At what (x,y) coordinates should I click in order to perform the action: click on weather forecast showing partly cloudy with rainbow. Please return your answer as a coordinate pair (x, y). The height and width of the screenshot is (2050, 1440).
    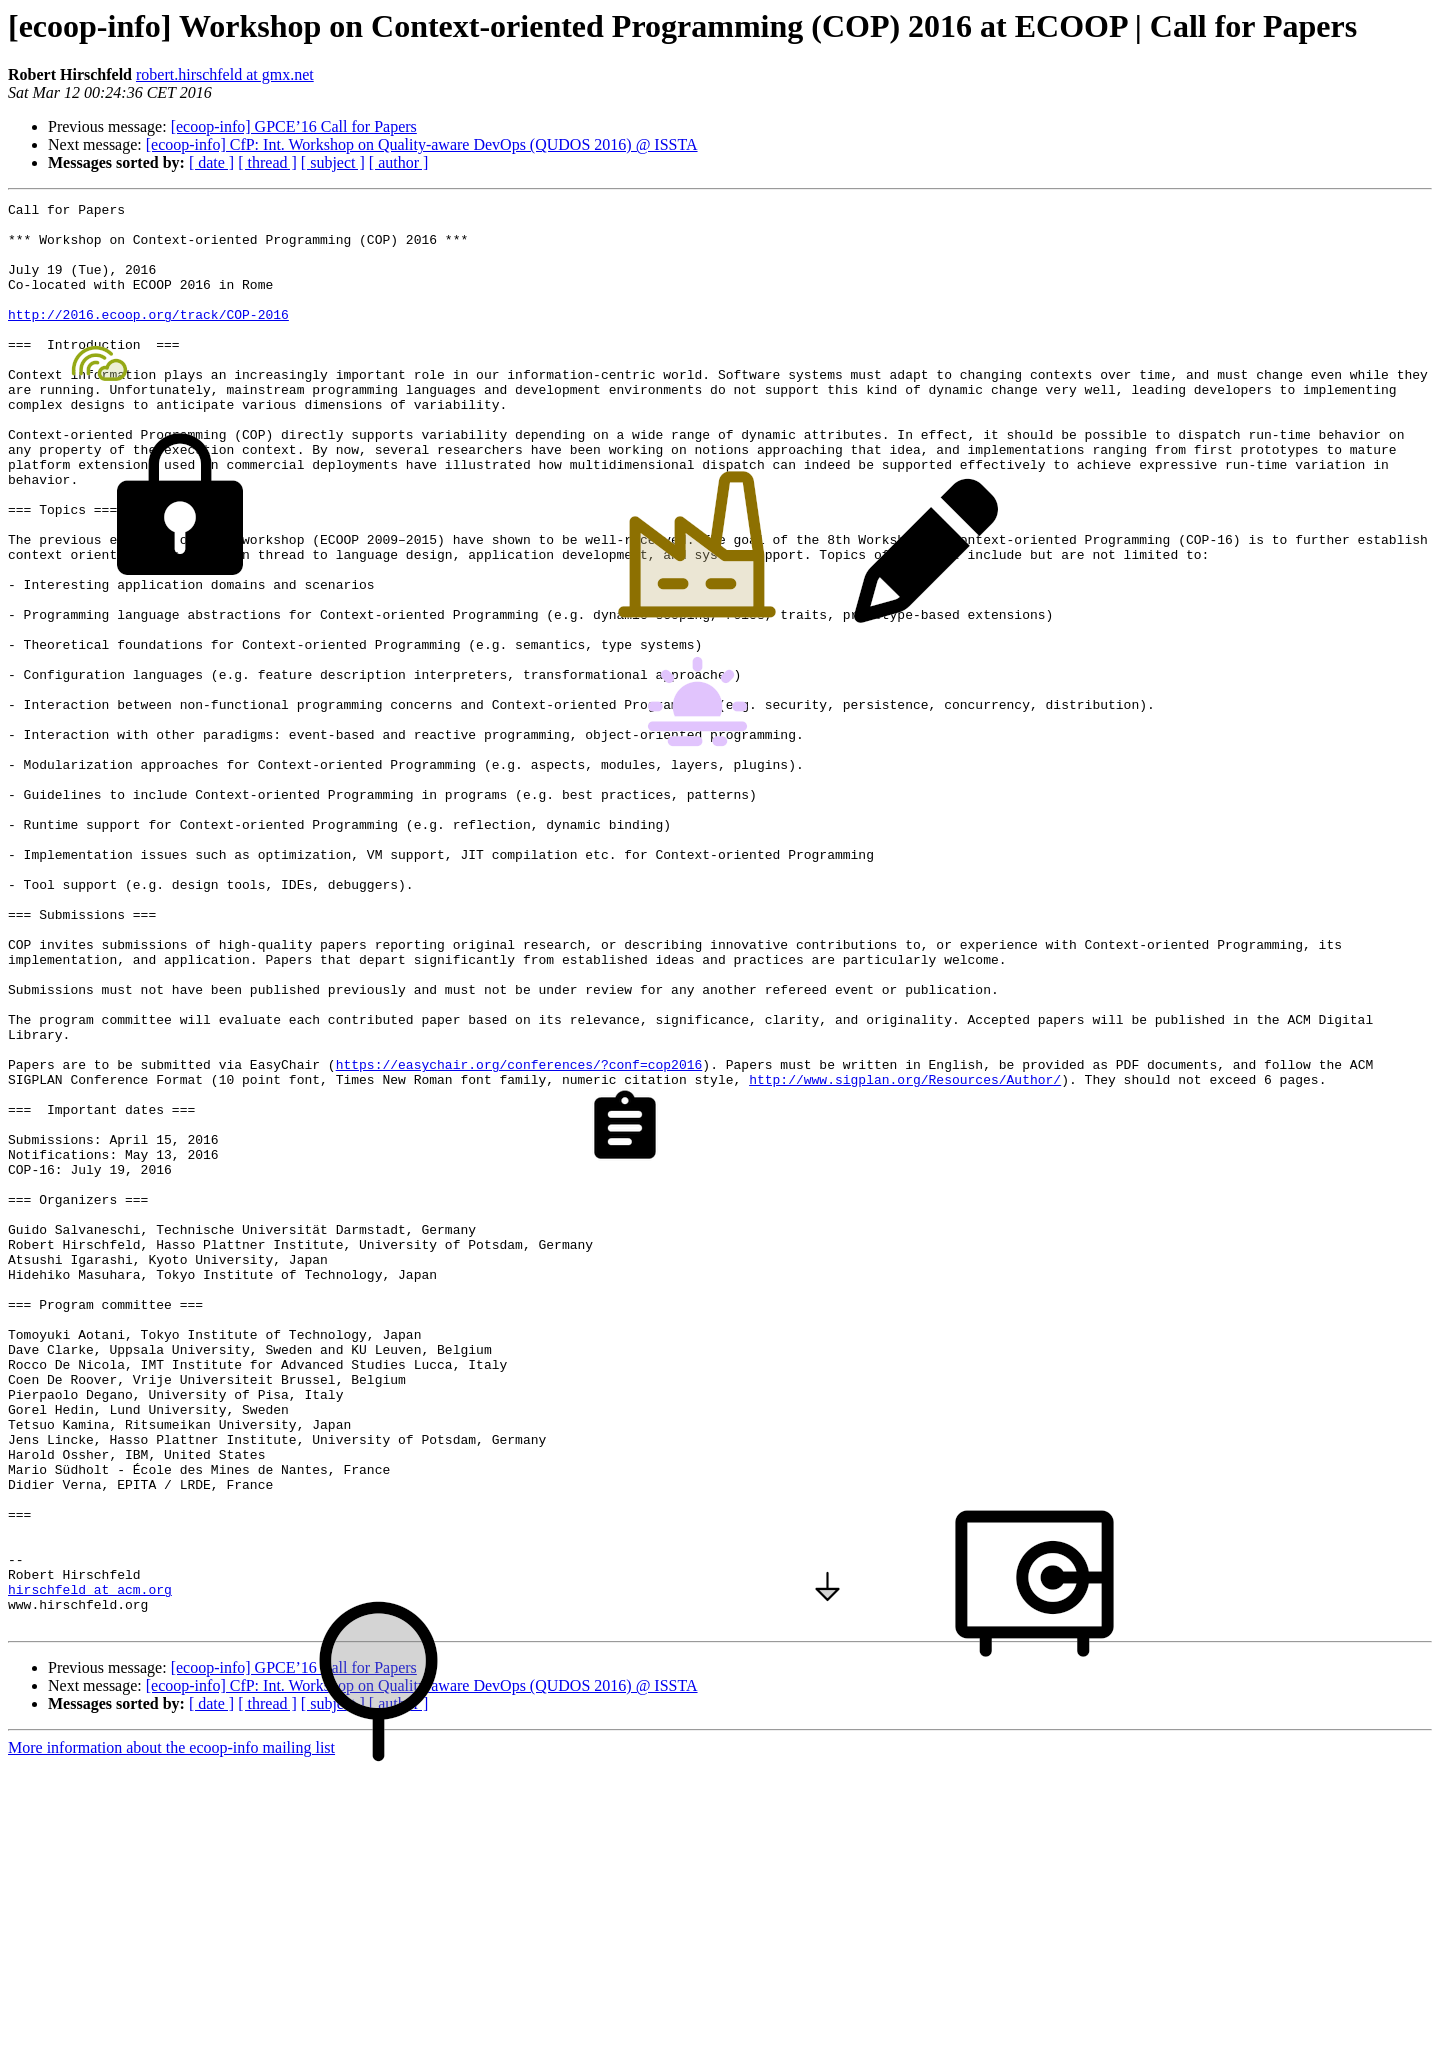
    Looking at the image, I should click on (99, 362).